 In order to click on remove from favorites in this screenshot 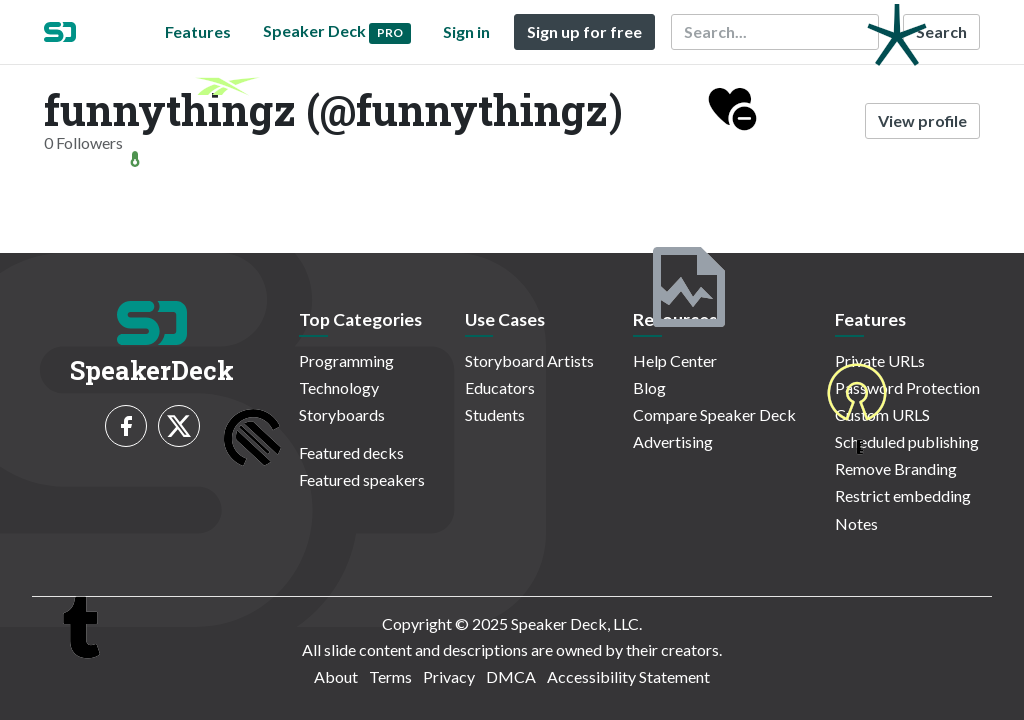, I will do `click(732, 106)`.